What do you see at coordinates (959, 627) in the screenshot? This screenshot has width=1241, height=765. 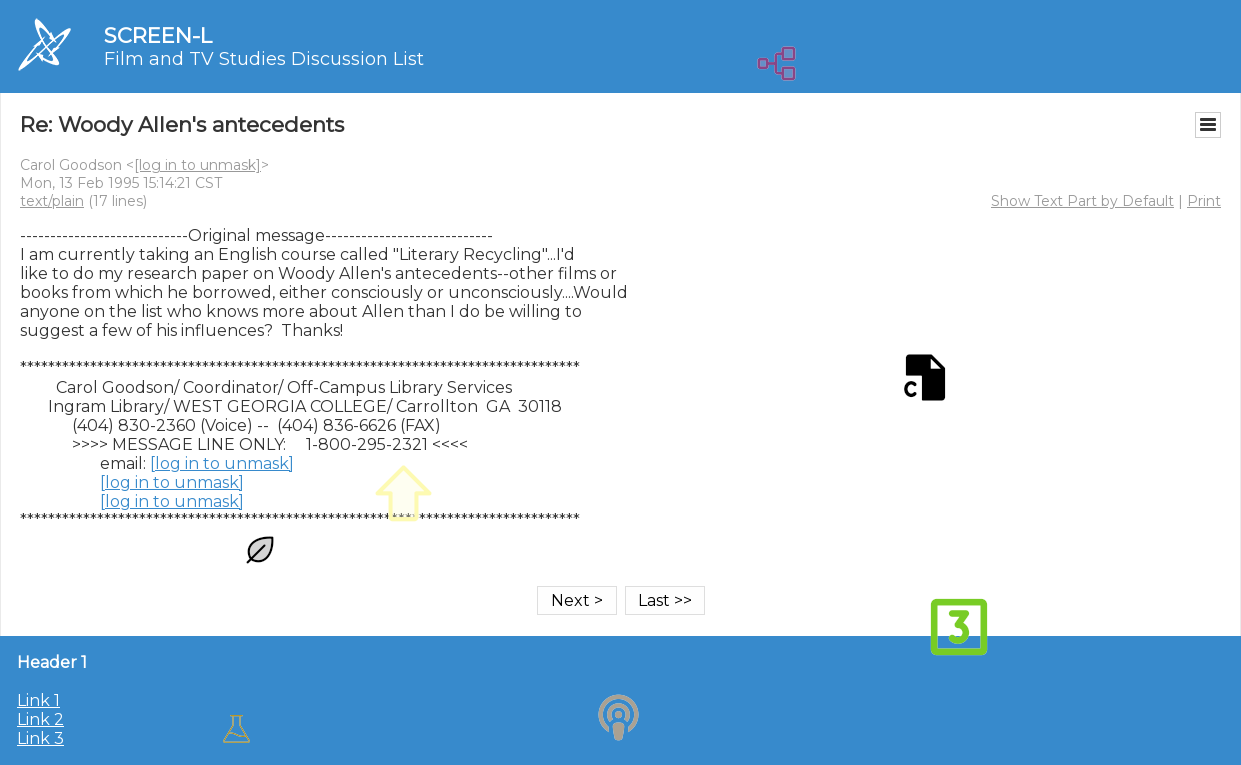 I see `indicates step three in a numbered sequence` at bounding box center [959, 627].